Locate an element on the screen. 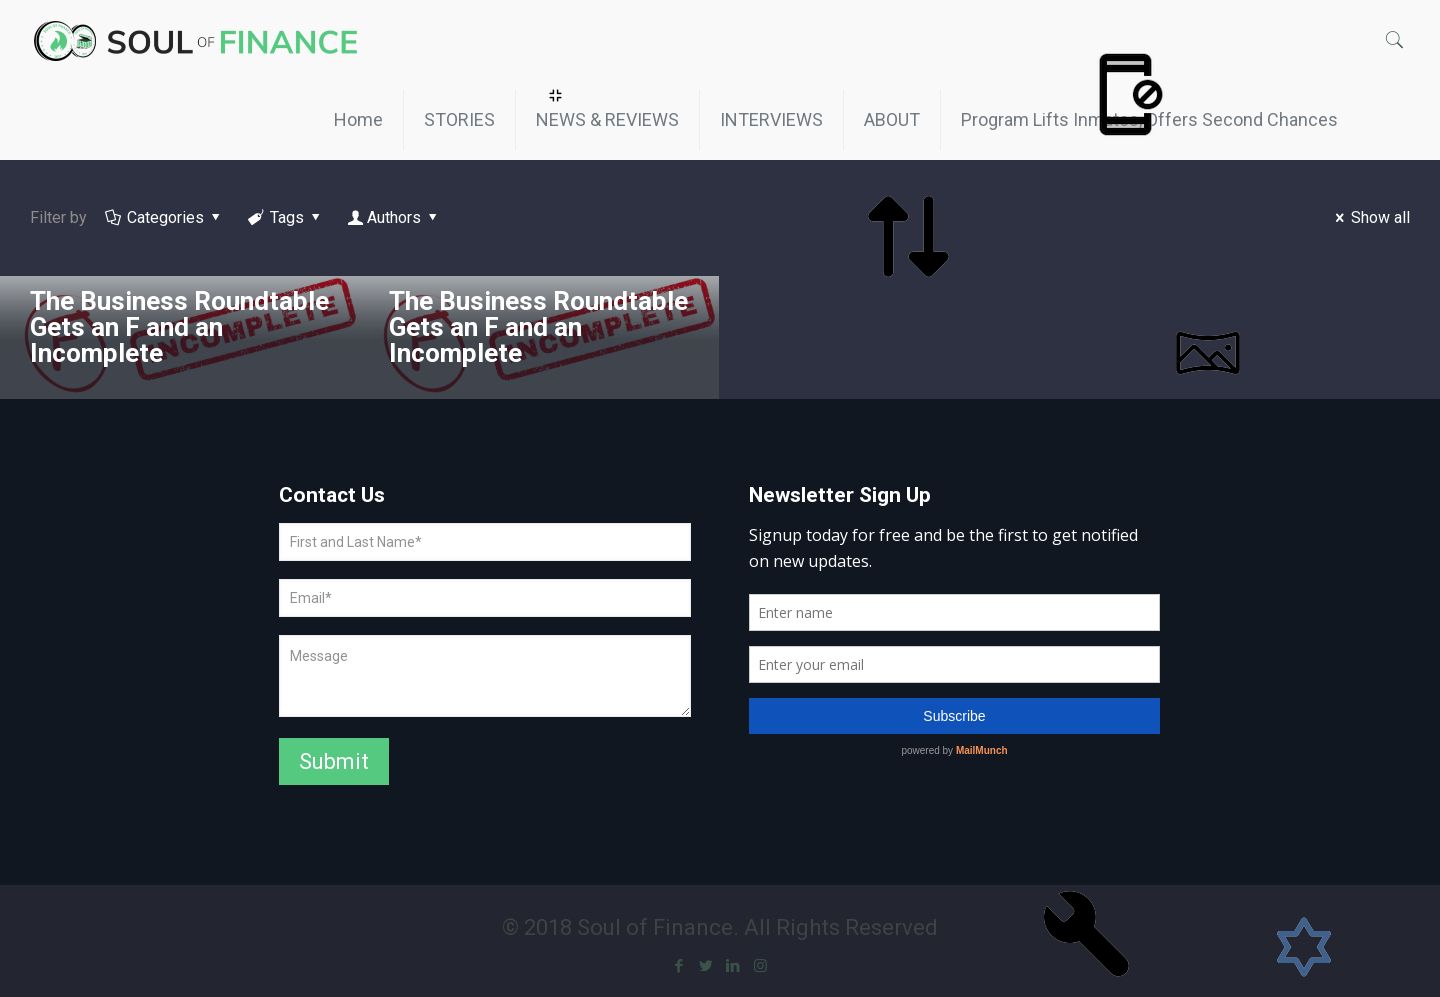 The image size is (1440, 997). adjust vertical size or height is located at coordinates (908, 236).